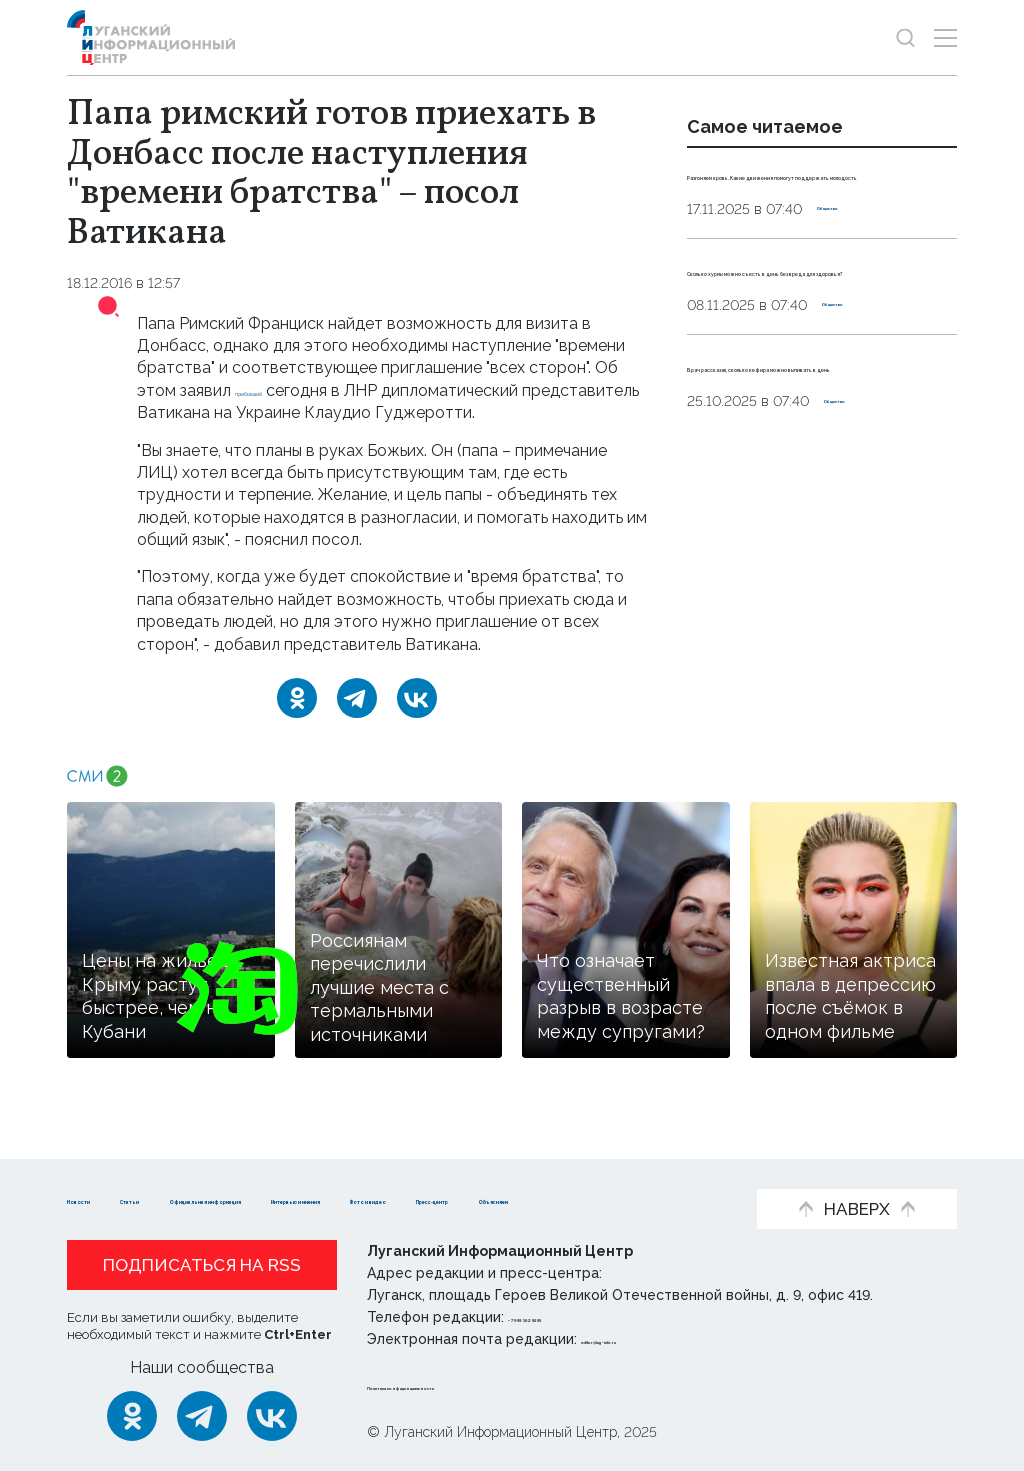 The height and width of the screenshot is (1471, 1024). I want to click on open the Taobao app, so click(237, 988).